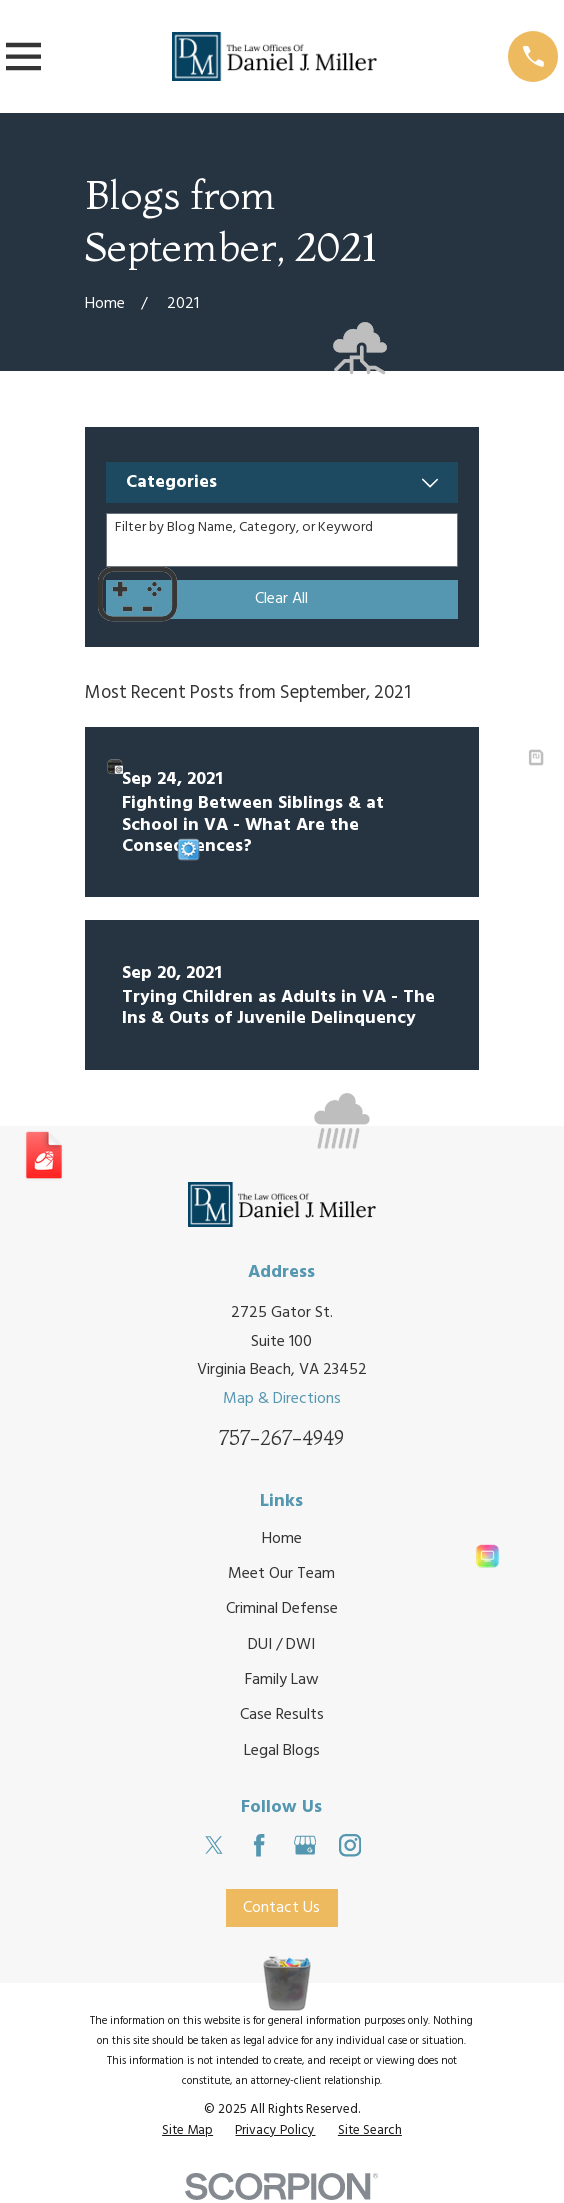 The width and height of the screenshot is (564, 2203). What do you see at coordinates (342, 1121) in the screenshot?
I see `indicates rainy weather conditions` at bounding box center [342, 1121].